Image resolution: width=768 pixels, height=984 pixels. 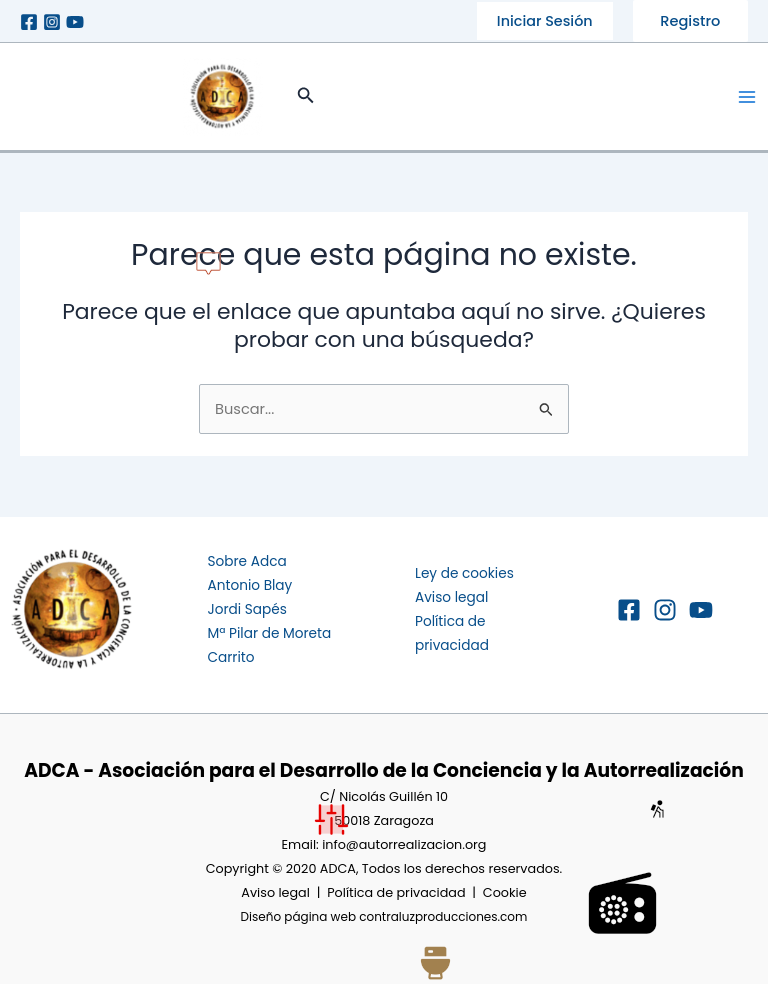 What do you see at coordinates (435, 962) in the screenshot?
I see `locate nearby restrooms` at bounding box center [435, 962].